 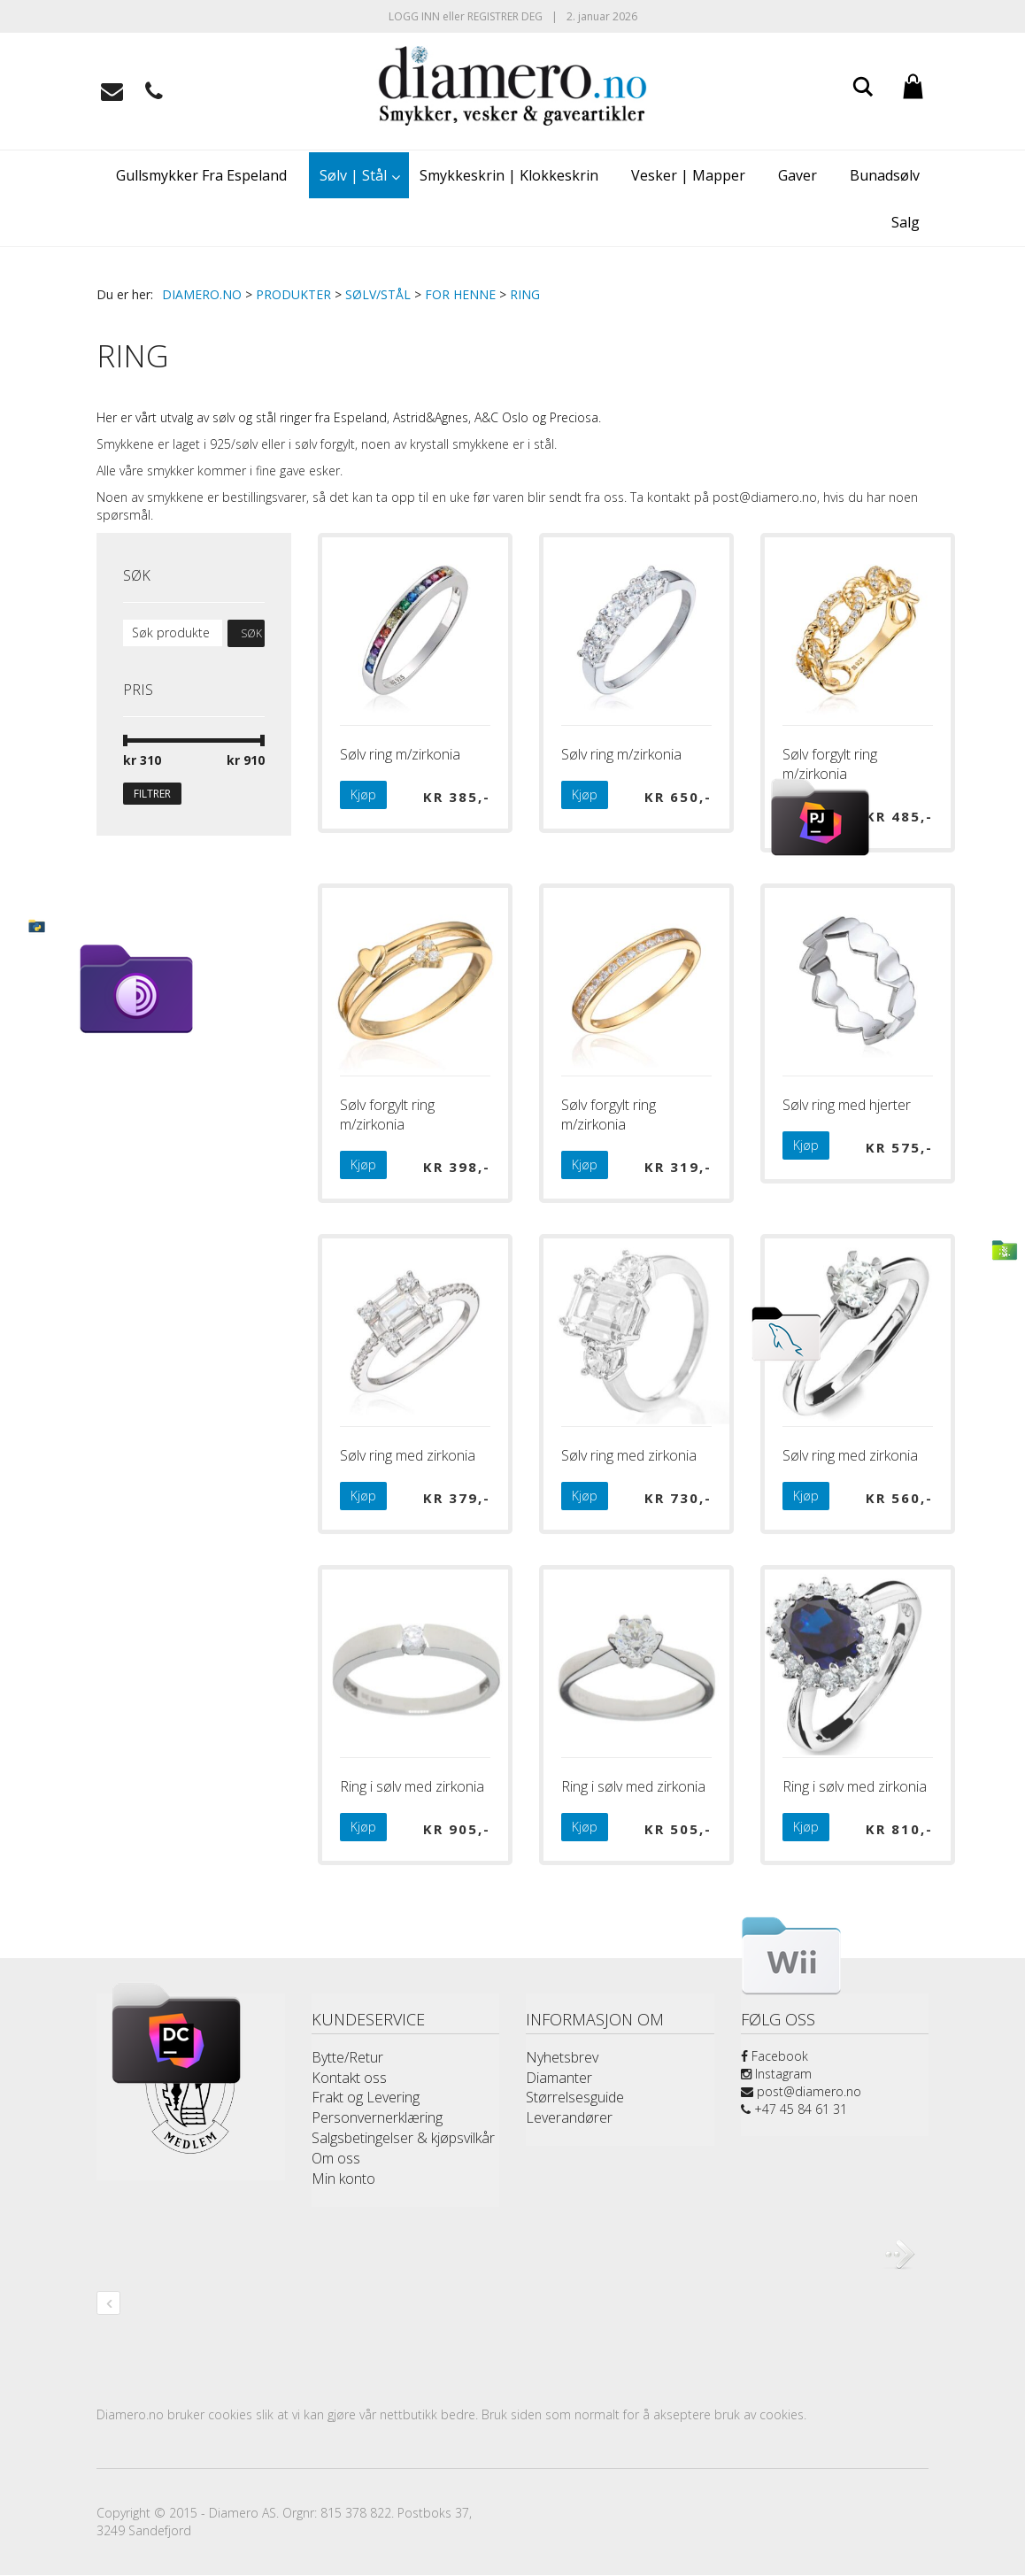 I want to click on open mysql database files folder, so click(x=786, y=1336).